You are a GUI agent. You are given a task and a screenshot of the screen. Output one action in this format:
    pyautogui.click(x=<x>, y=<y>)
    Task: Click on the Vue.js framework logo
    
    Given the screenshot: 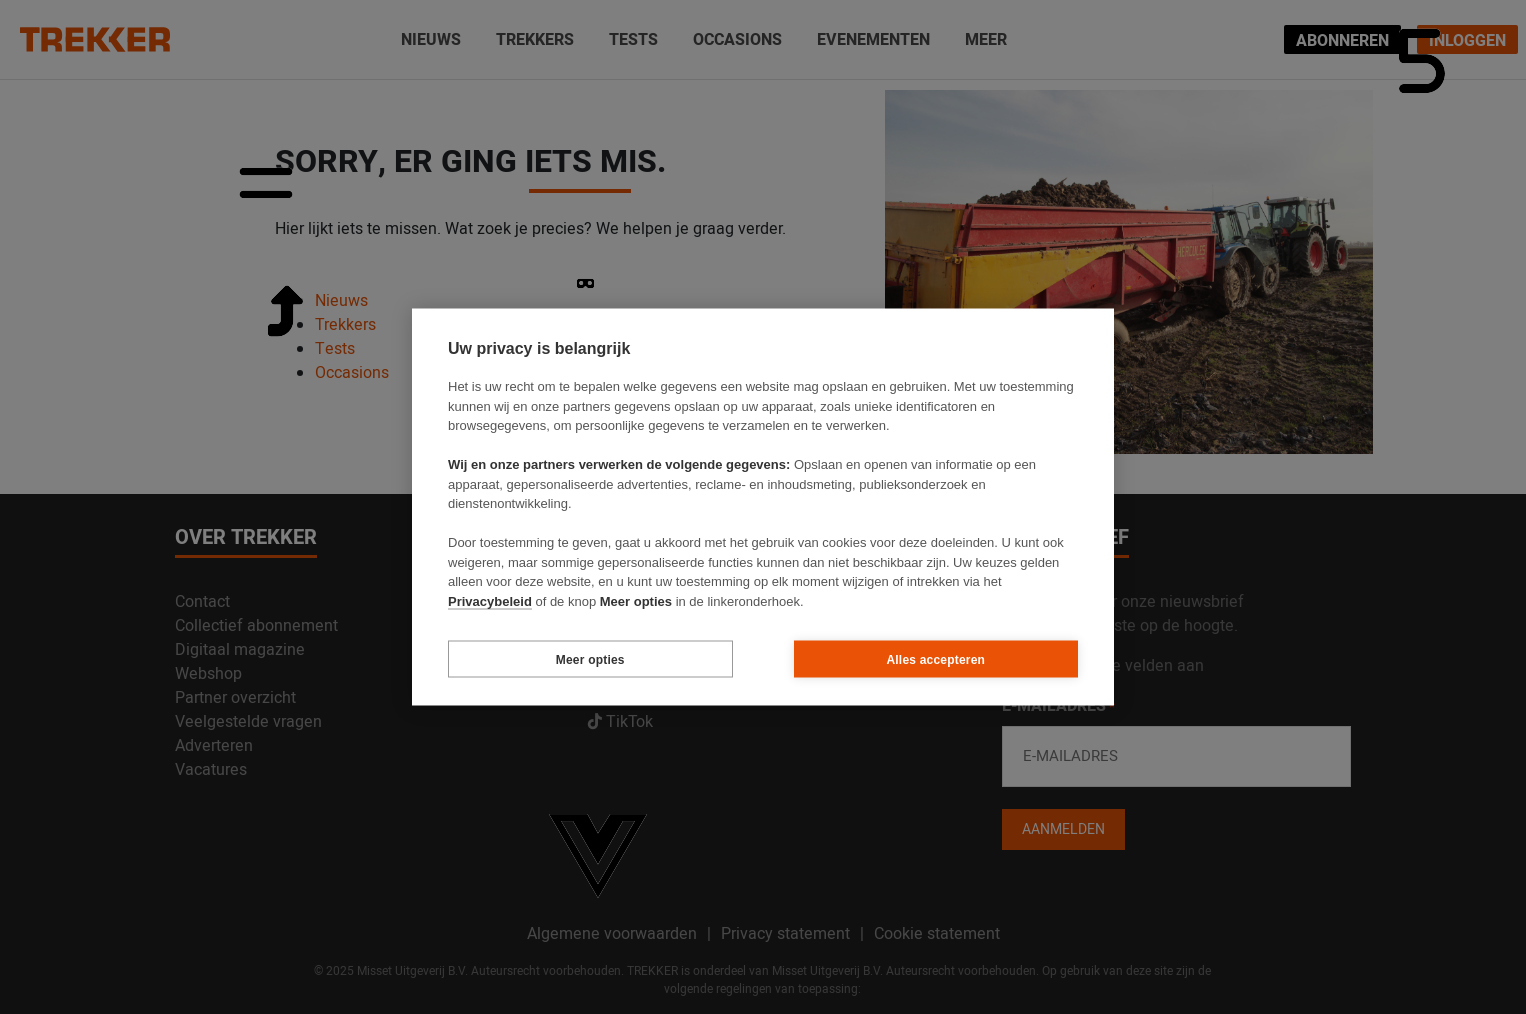 What is the action you would take?
    pyautogui.click(x=598, y=856)
    